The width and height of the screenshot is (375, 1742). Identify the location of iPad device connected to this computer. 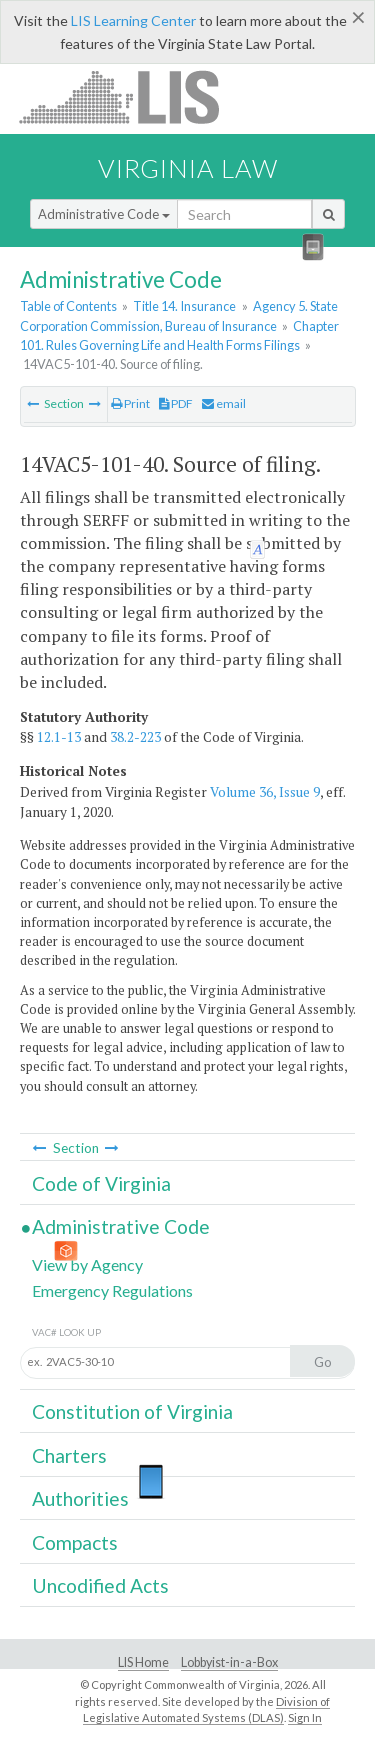
(151, 1482).